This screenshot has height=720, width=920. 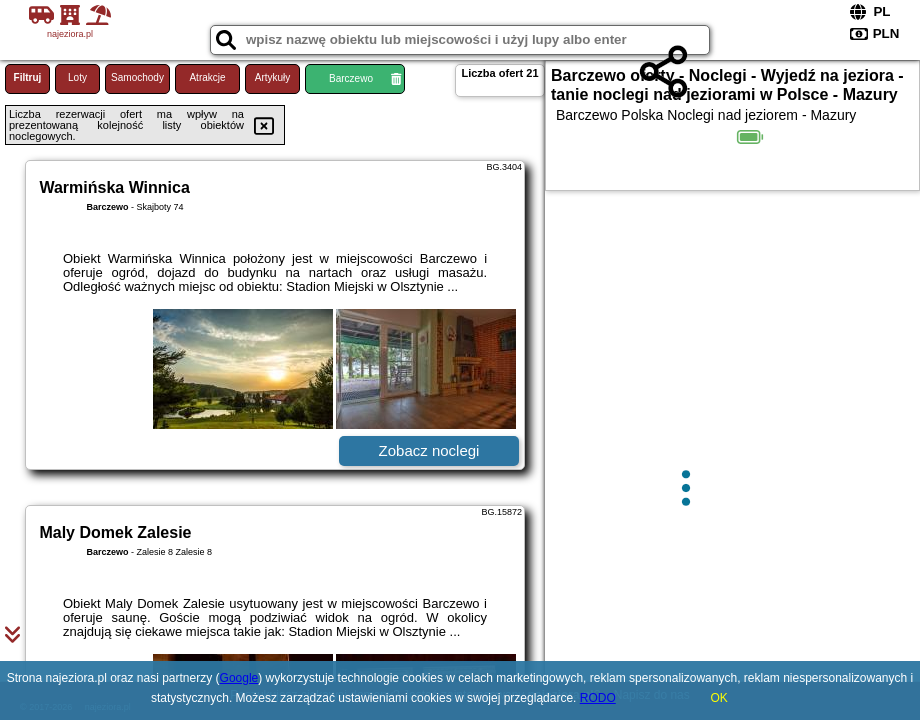 What do you see at coordinates (663, 71) in the screenshot?
I see `share content with others` at bounding box center [663, 71].